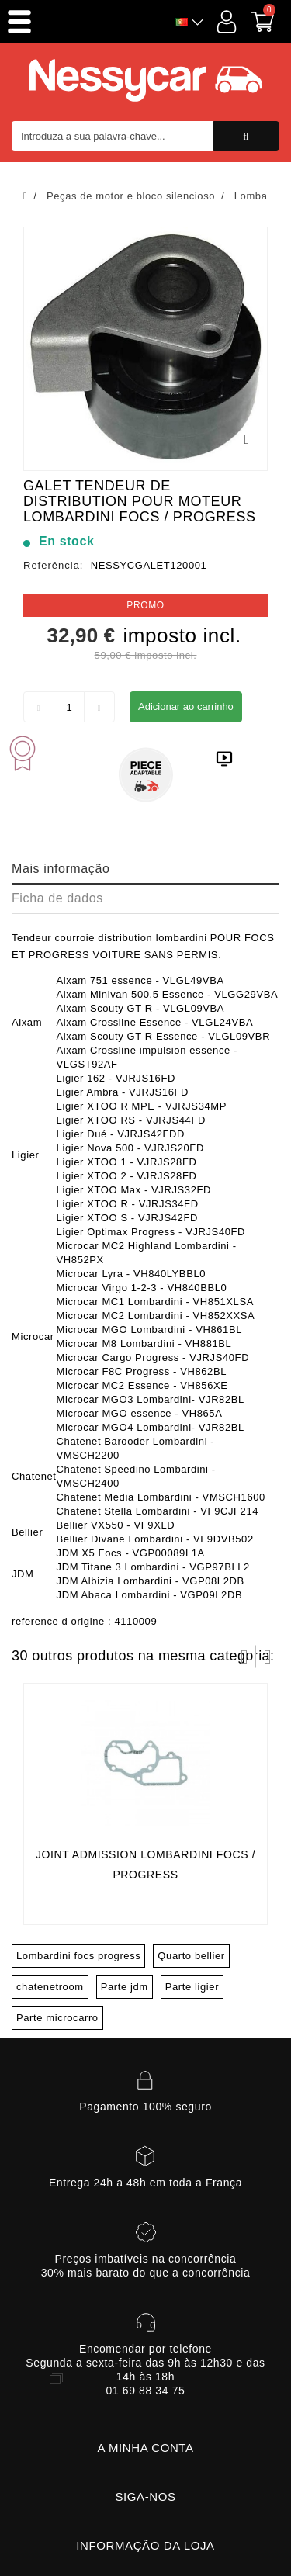 This screenshot has height=2576, width=291. What do you see at coordinates (56, 2378) in the screenshot?
I see `view stacked cards or layers` at bounding box center [56, 2378].